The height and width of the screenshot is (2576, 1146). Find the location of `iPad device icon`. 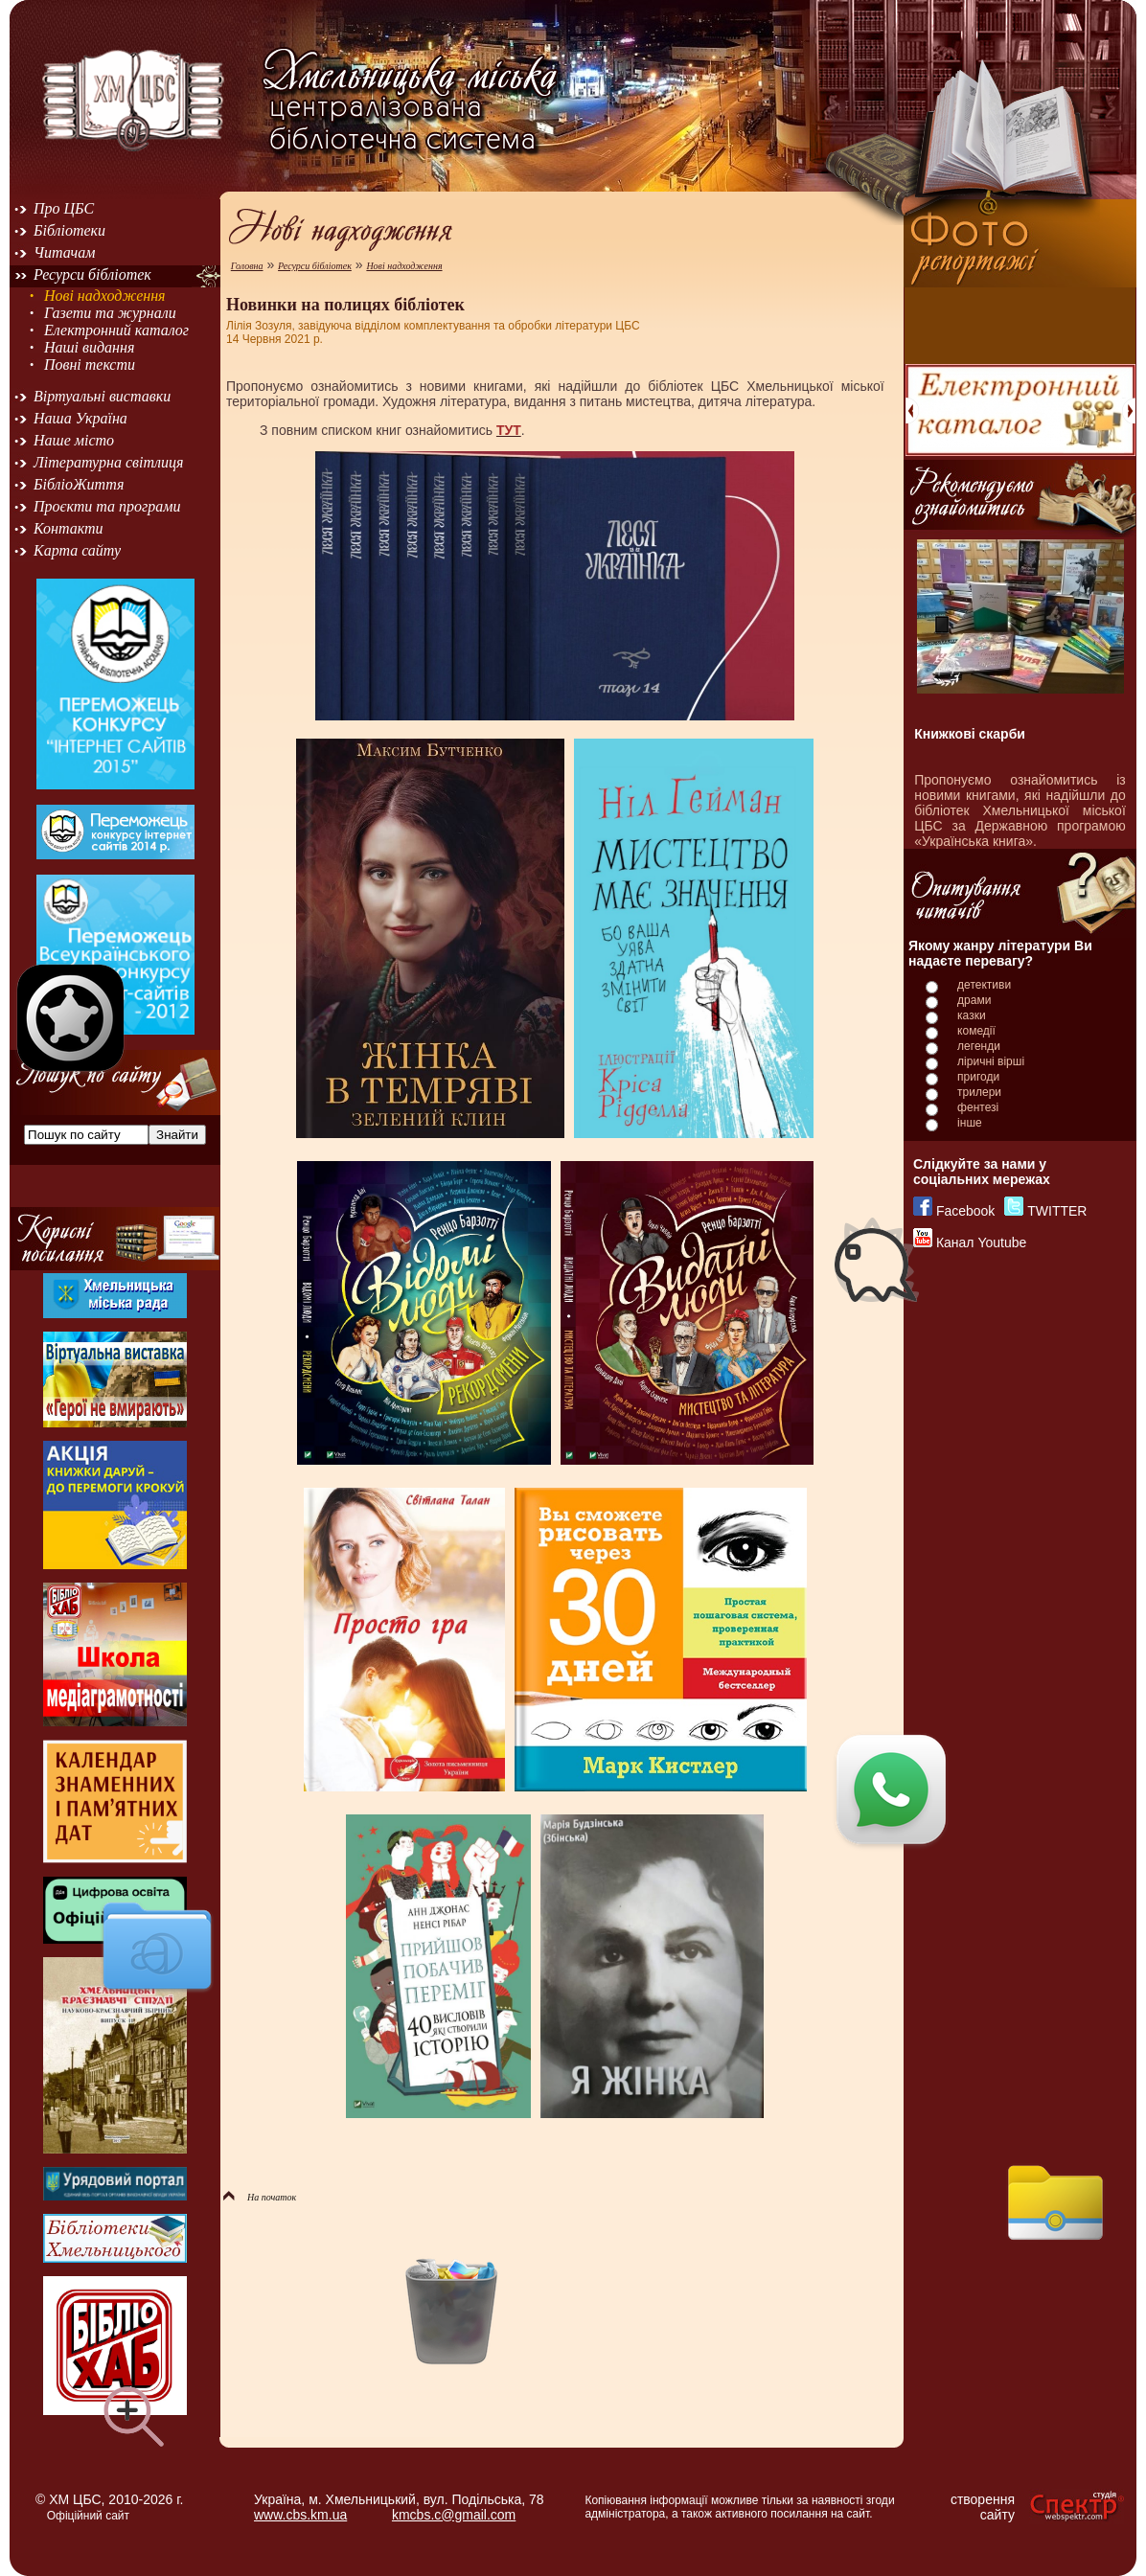

iPad device icon is located at coordinates (942, 625).